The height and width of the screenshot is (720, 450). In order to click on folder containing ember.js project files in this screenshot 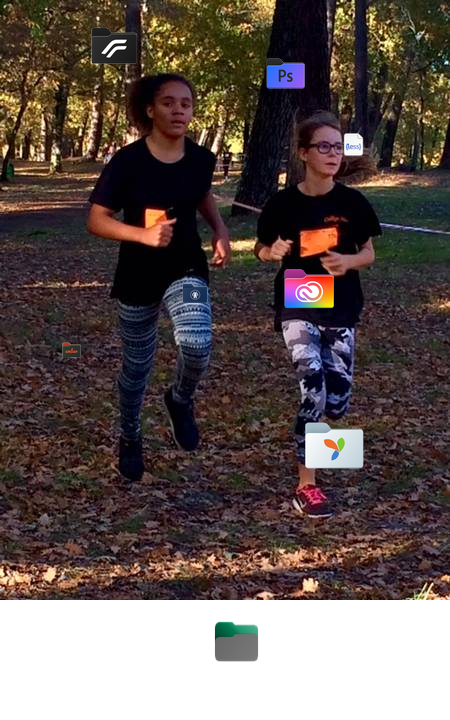, I will do `click(71, 350)`.